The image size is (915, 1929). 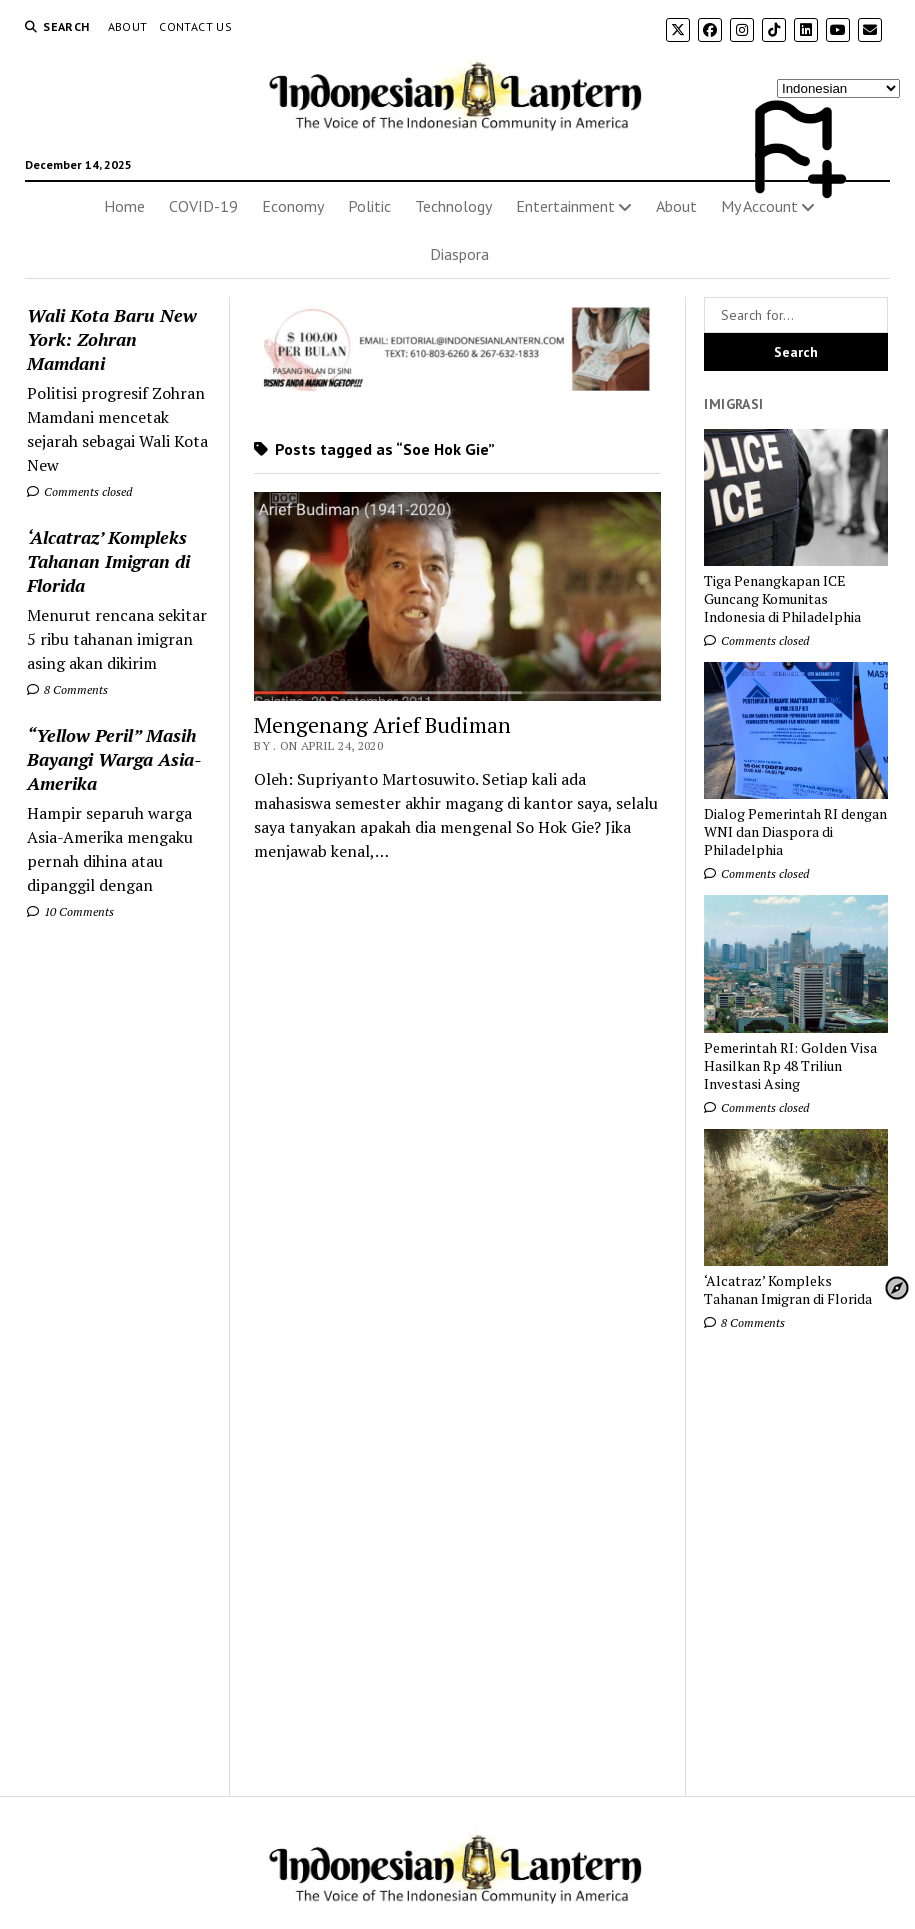 I want to click on explore nearby places or content, so click(x=897, y=1288).